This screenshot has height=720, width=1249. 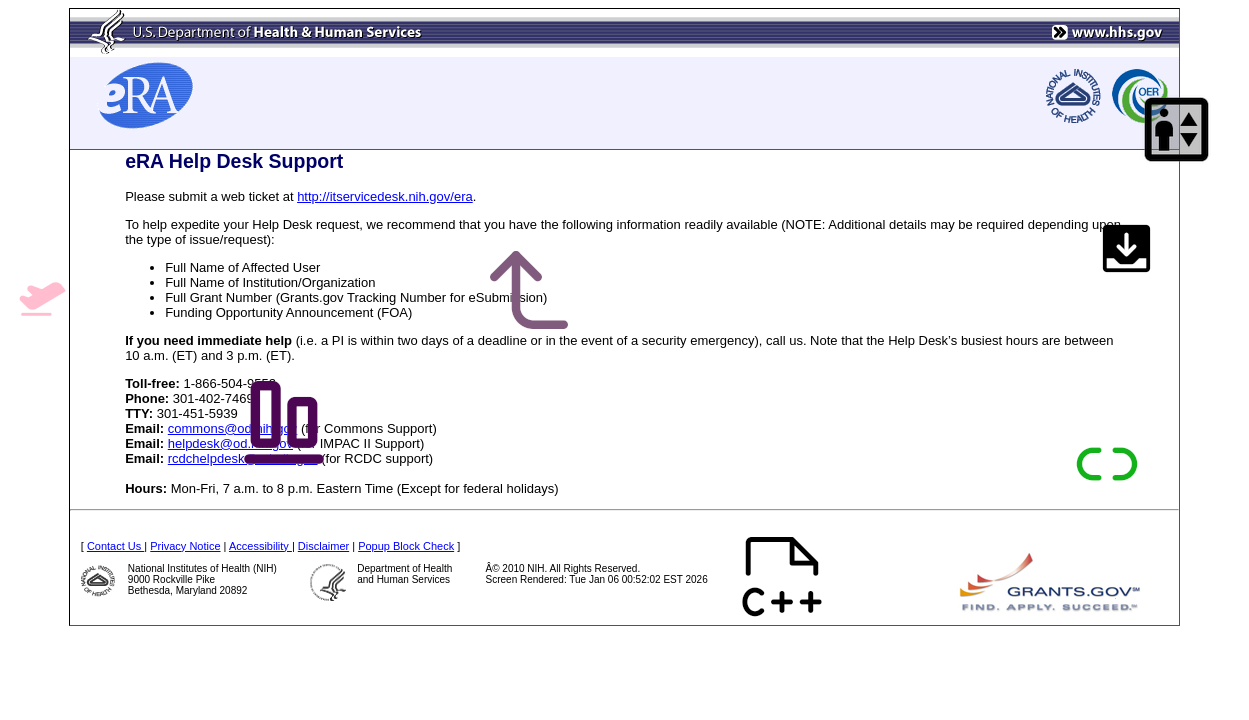 What do you see at coordinates (42, 297) in the screenshot?
I see `indicates flight departure status` at bounding box center [42, 297].